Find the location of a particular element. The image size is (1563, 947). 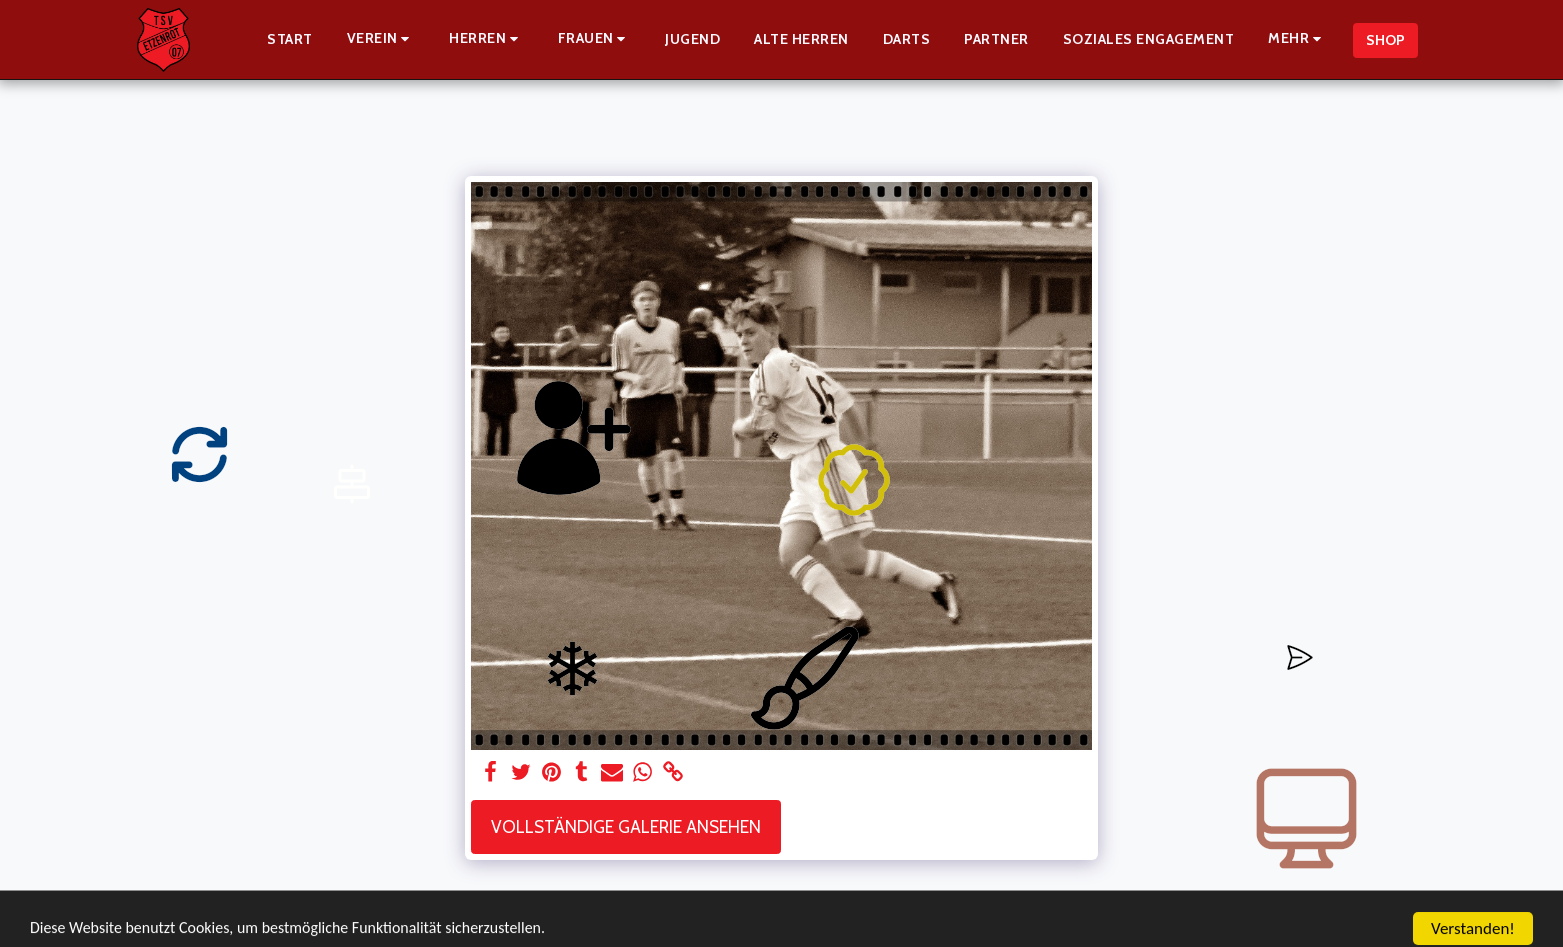

switch to desktop view is located at coordinates (1306, 818).